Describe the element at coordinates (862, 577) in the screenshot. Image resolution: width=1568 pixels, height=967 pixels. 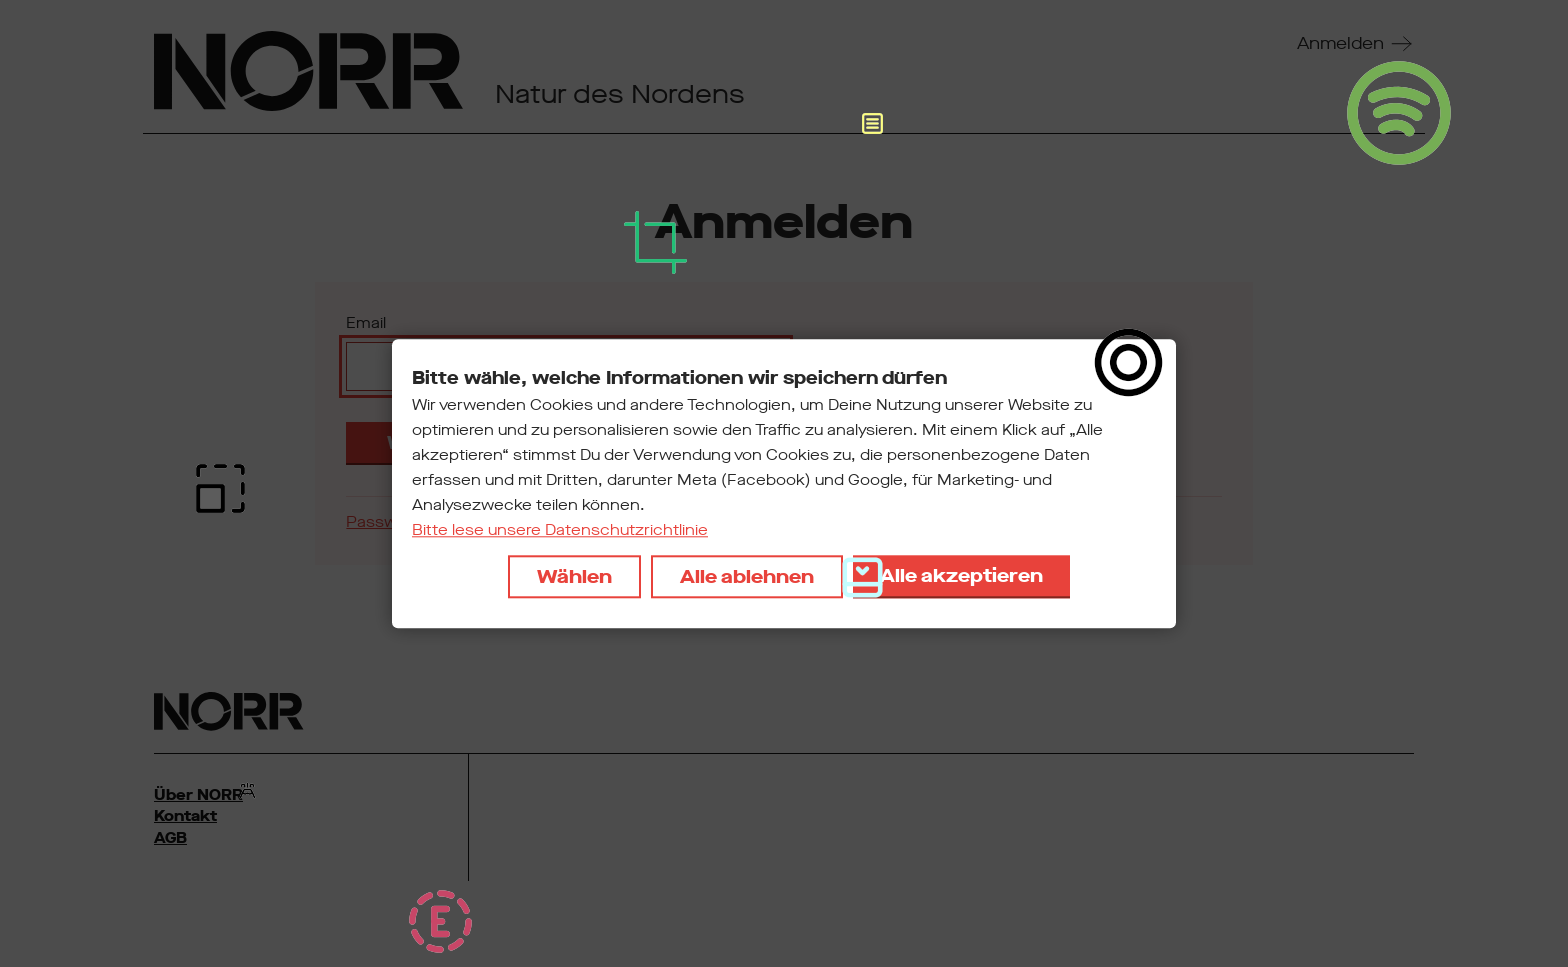
I see `collapse the bottom panel or toolbar` at that location.